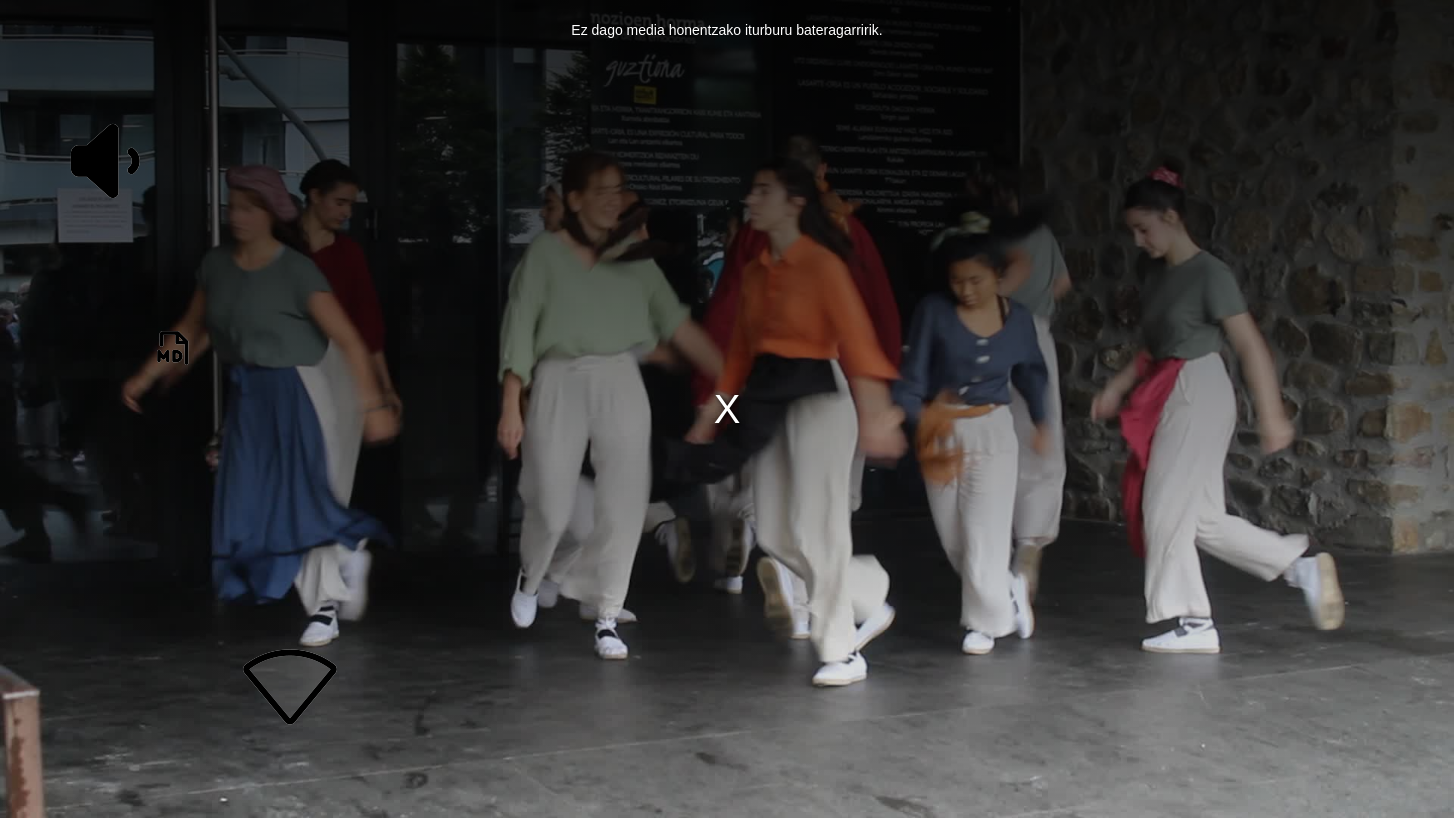 The height and width of the screenshot is (818, 1454). Describe the element at coordinates (290, 687) in the screenshot. I see `strong wifi signal connected` at that location.